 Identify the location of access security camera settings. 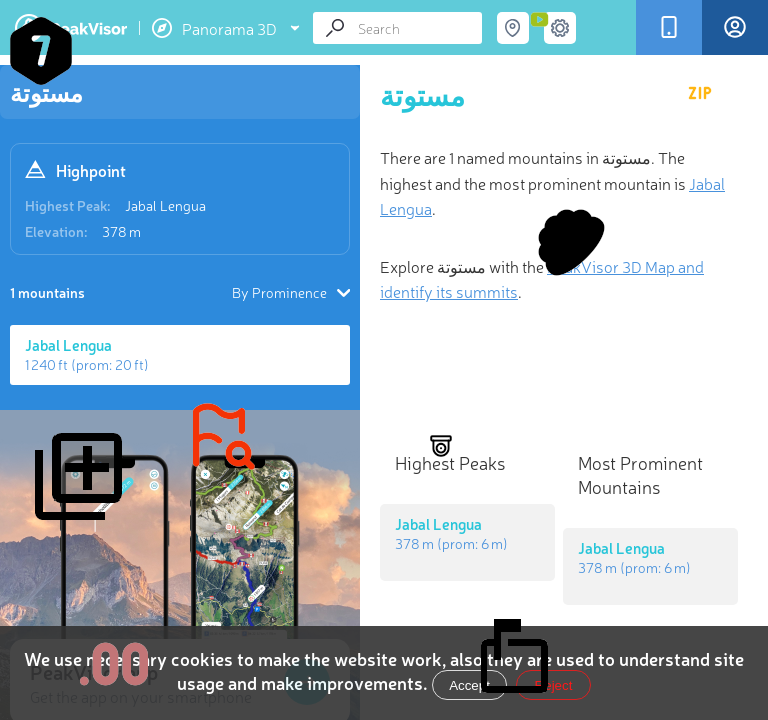
(441, 446).